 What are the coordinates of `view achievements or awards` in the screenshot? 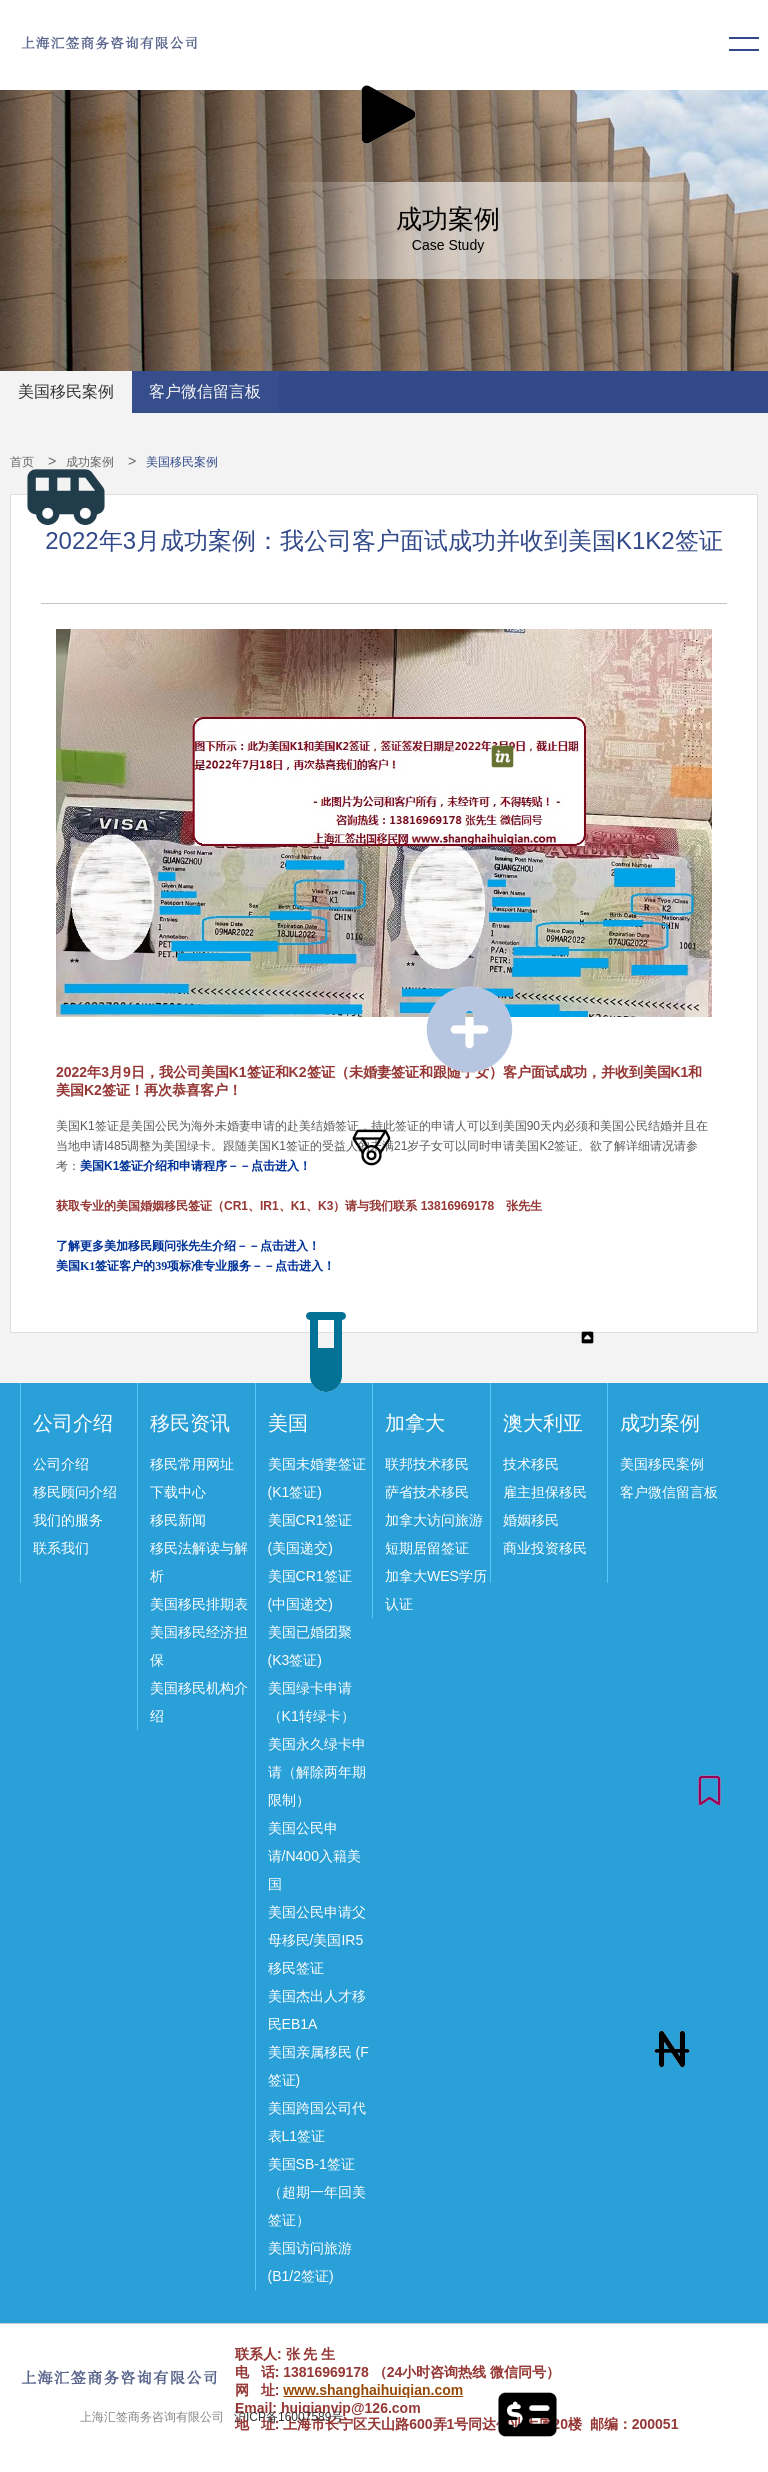 It's located at (371, 1147).